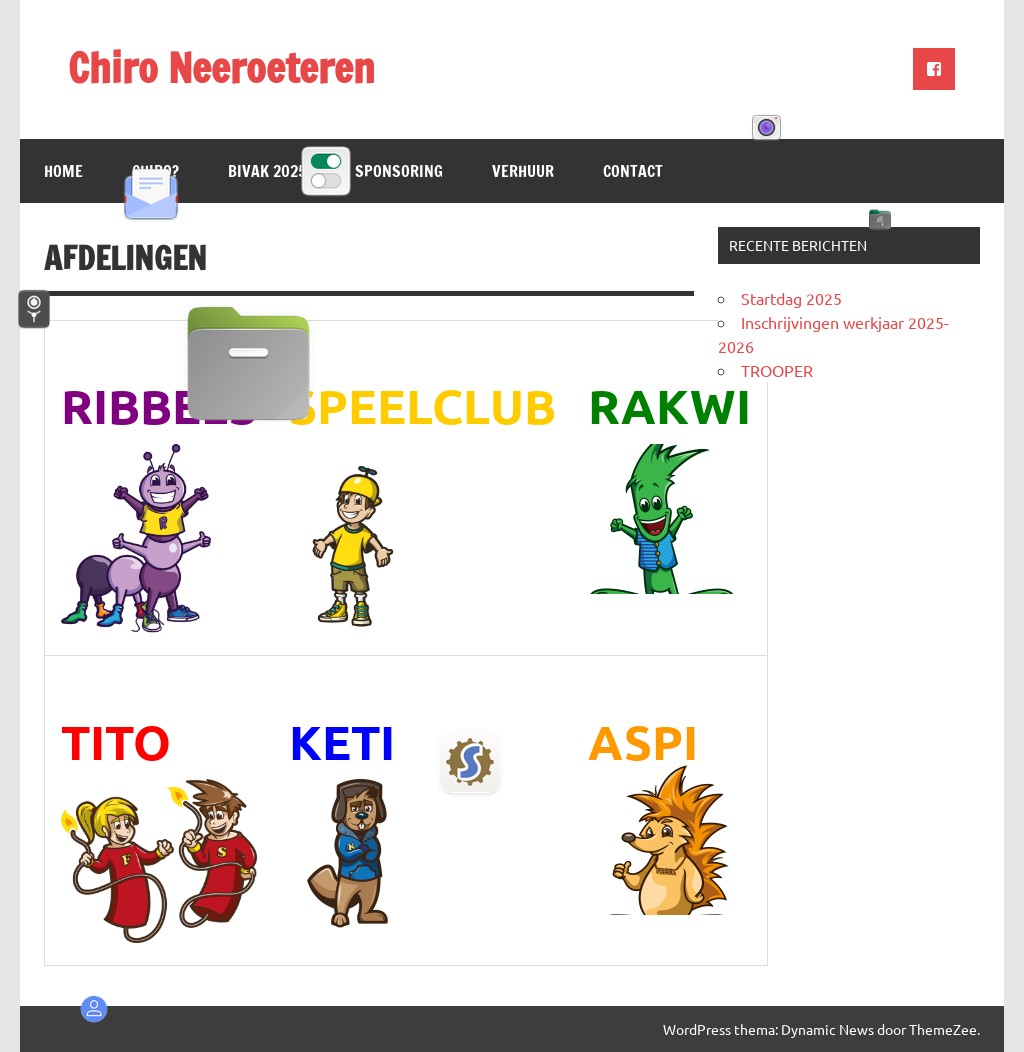 The image size is (1024, 1052). Describe the element at coordinates (326, 171) in the screenshot. I see `open system tweaks or settings customization` at that location.